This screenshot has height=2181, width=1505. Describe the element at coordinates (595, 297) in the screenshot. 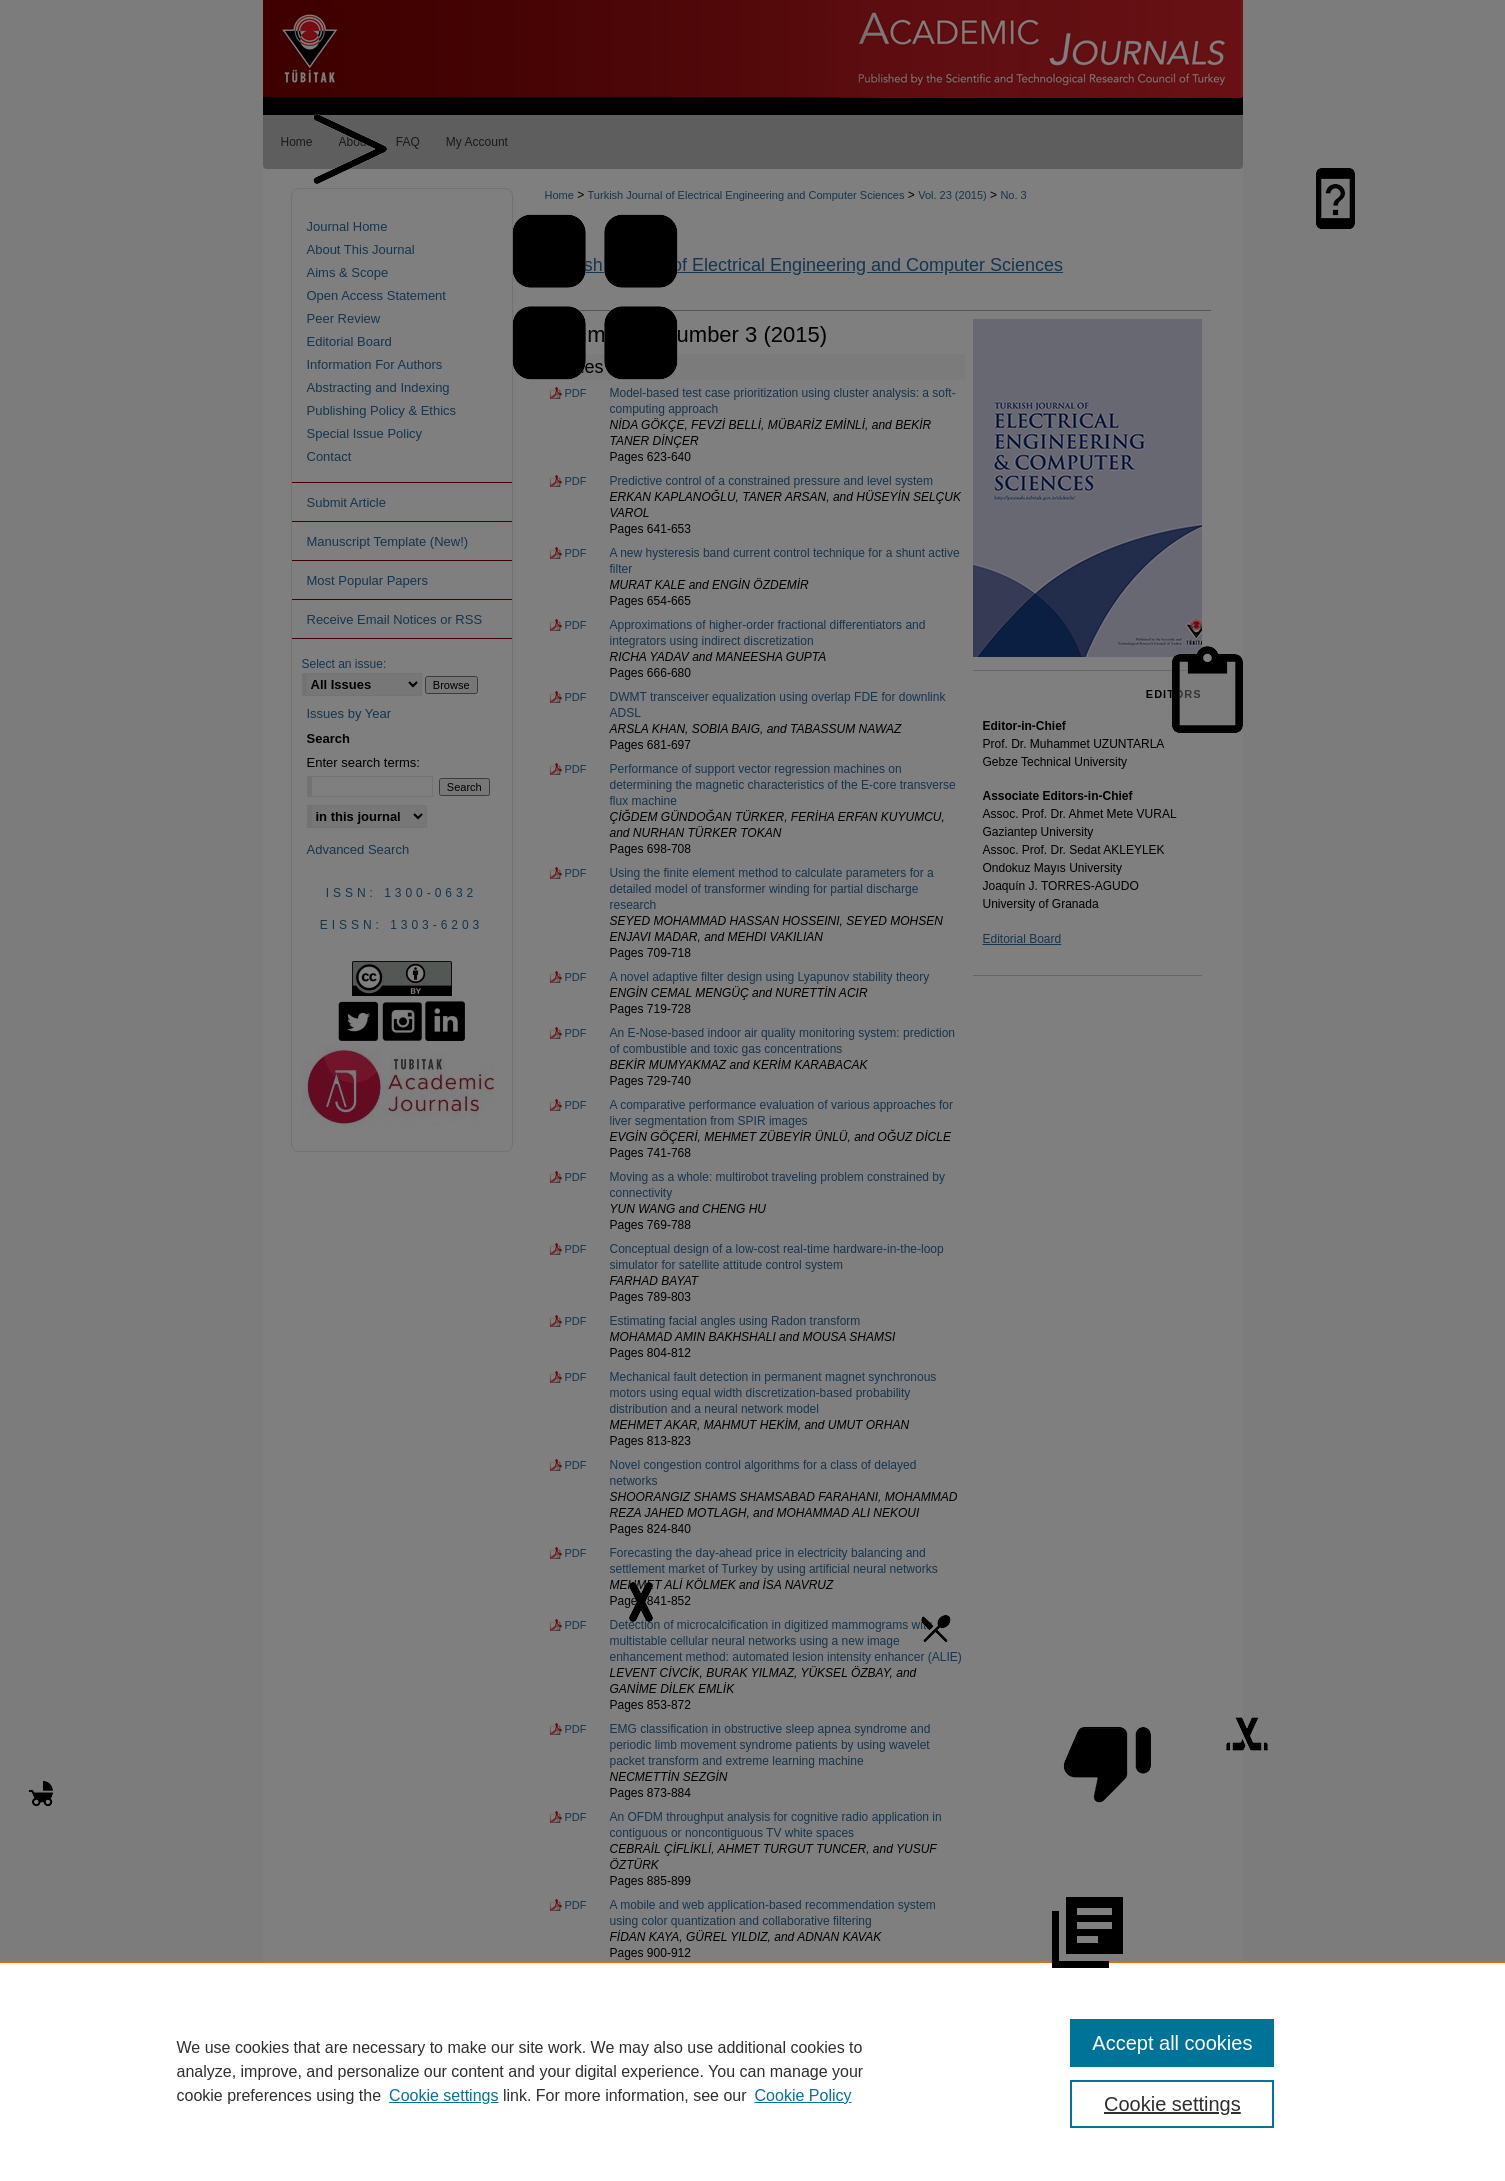

I see `switch to grid view` at that location.